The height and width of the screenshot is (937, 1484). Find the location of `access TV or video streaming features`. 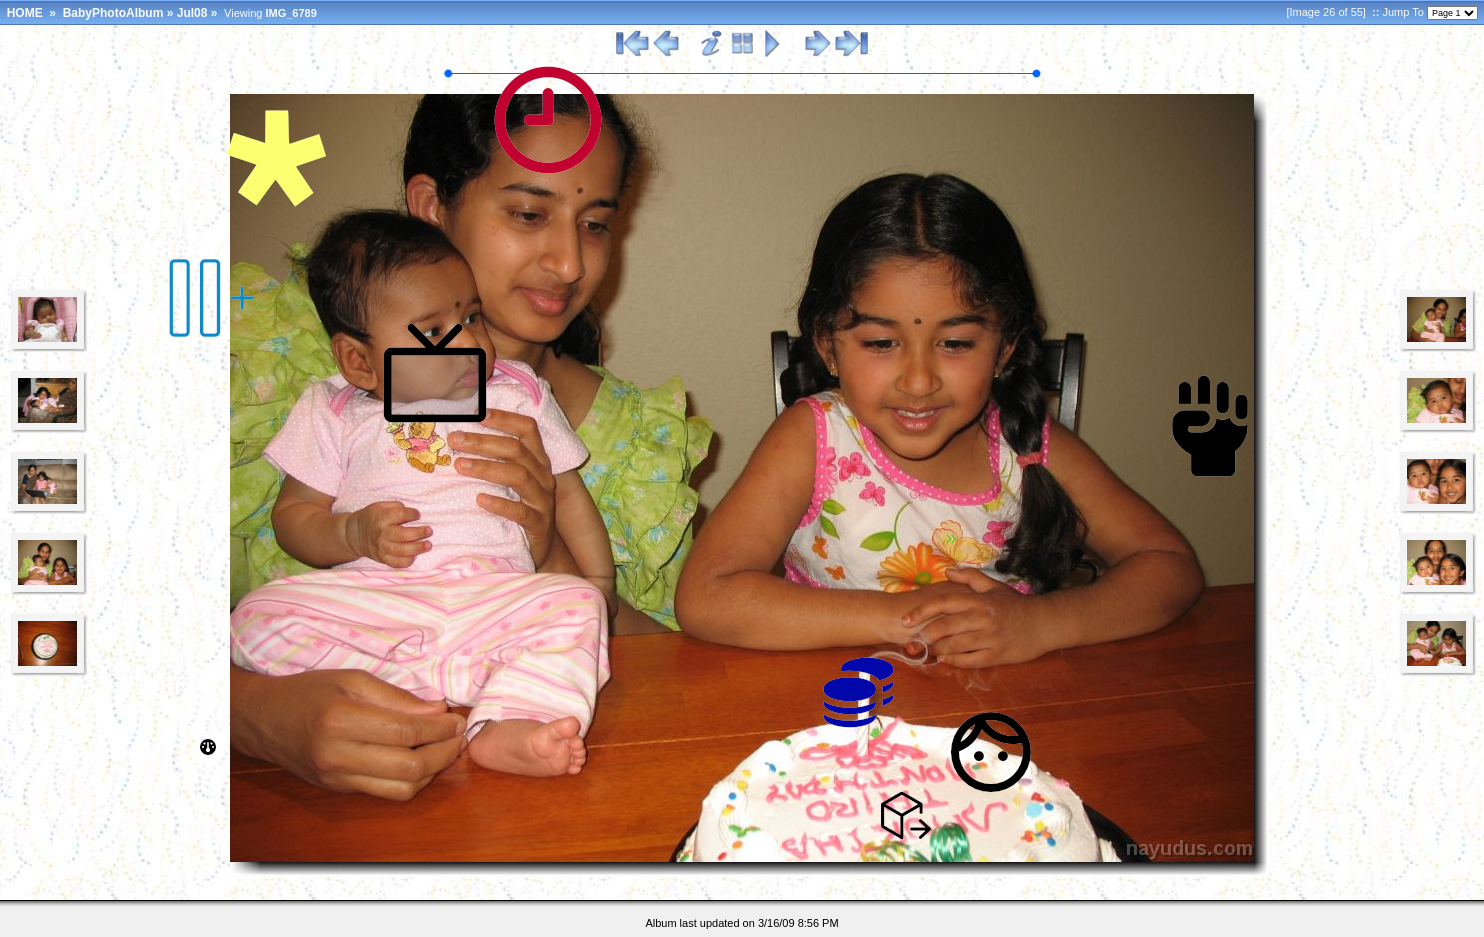

access TV or video streaming features is located at coordinates (435, 379).